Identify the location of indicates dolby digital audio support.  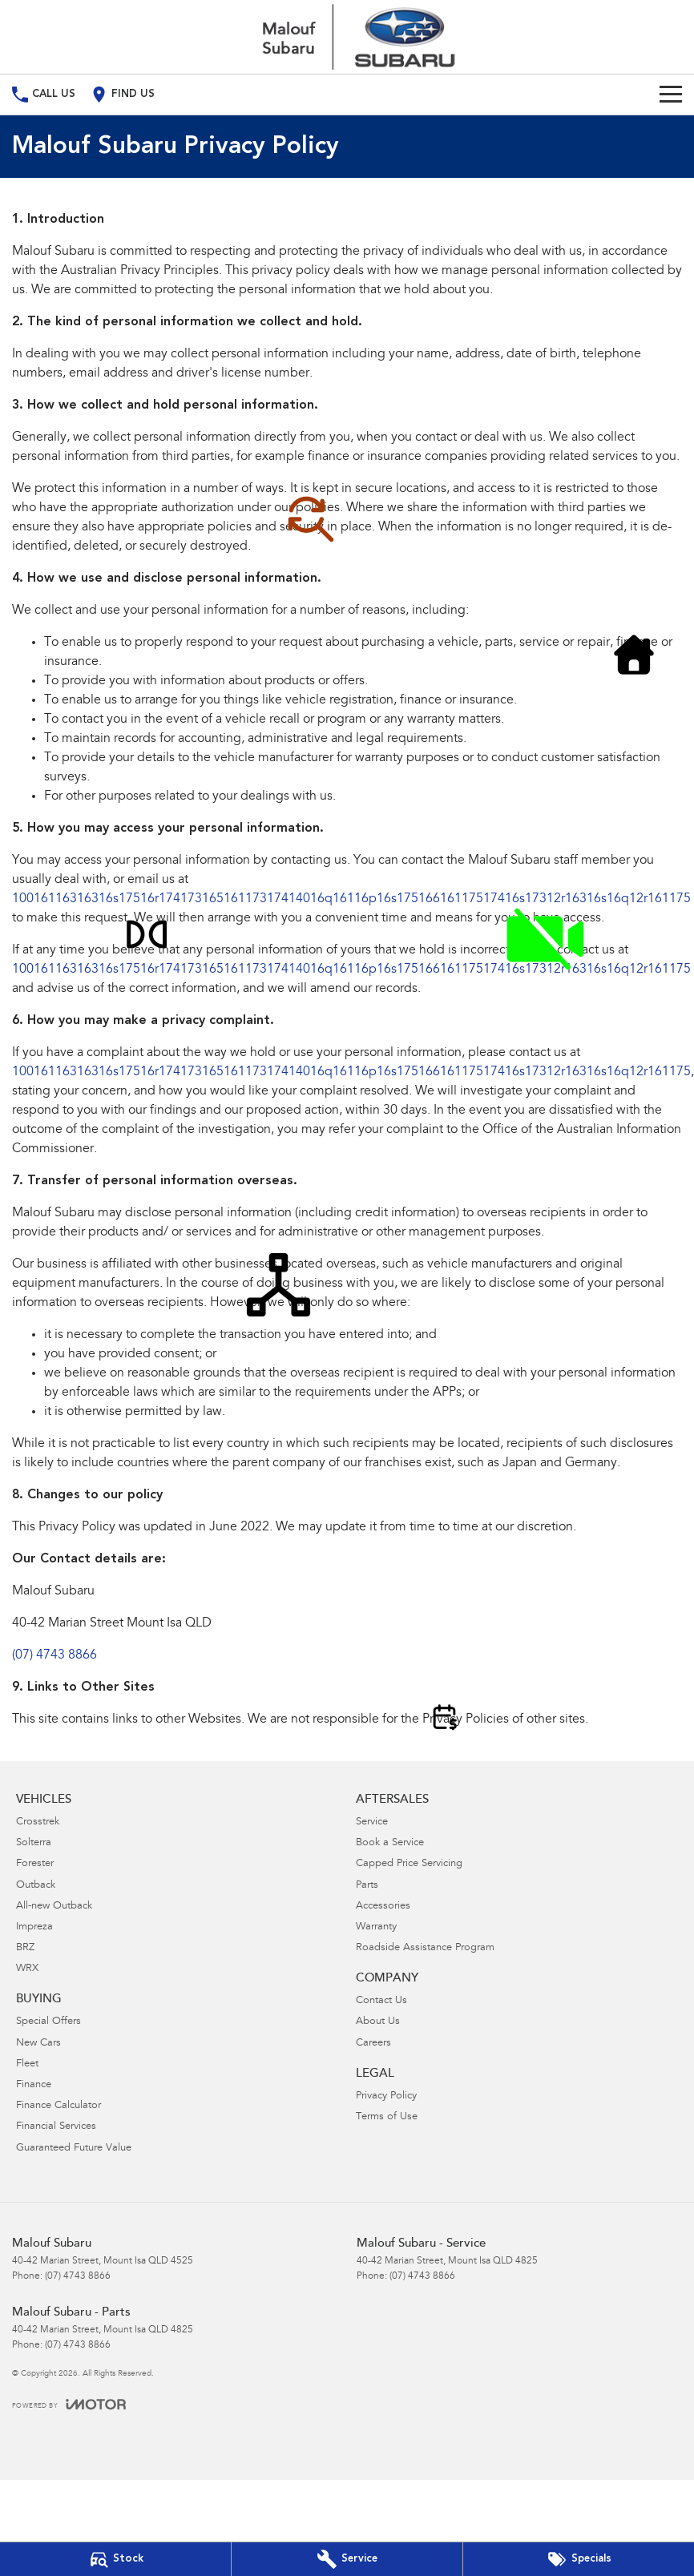
(147, 934).